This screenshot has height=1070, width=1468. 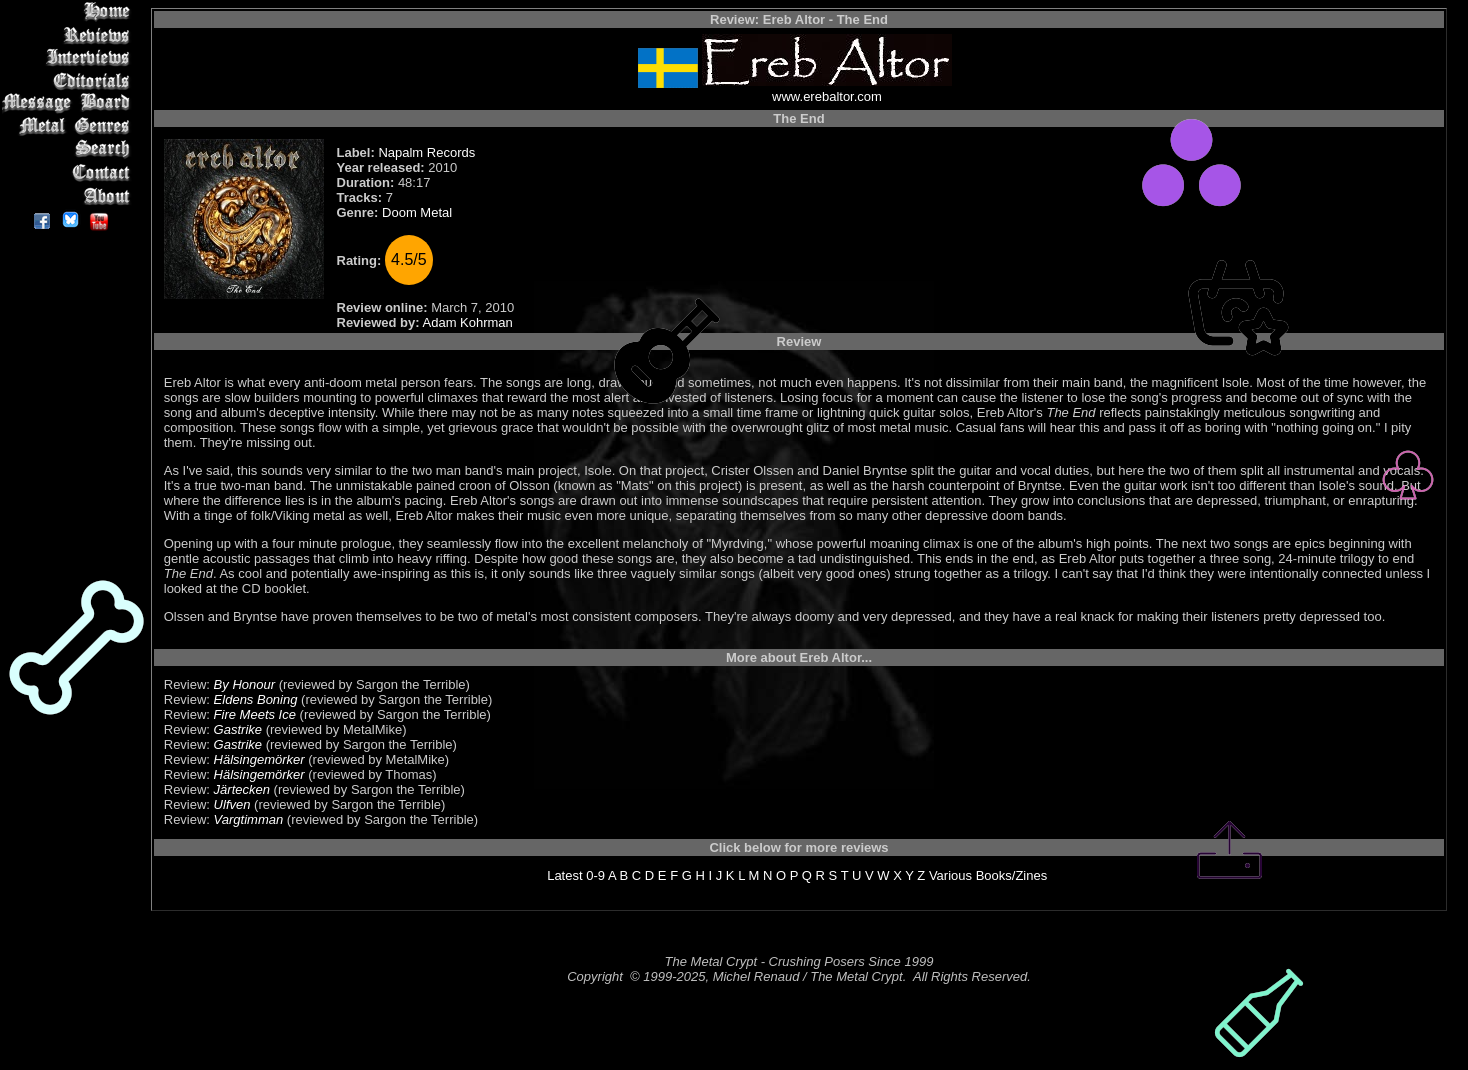 I want to click on view grouped items or collections, so click(x=1191, y=164).